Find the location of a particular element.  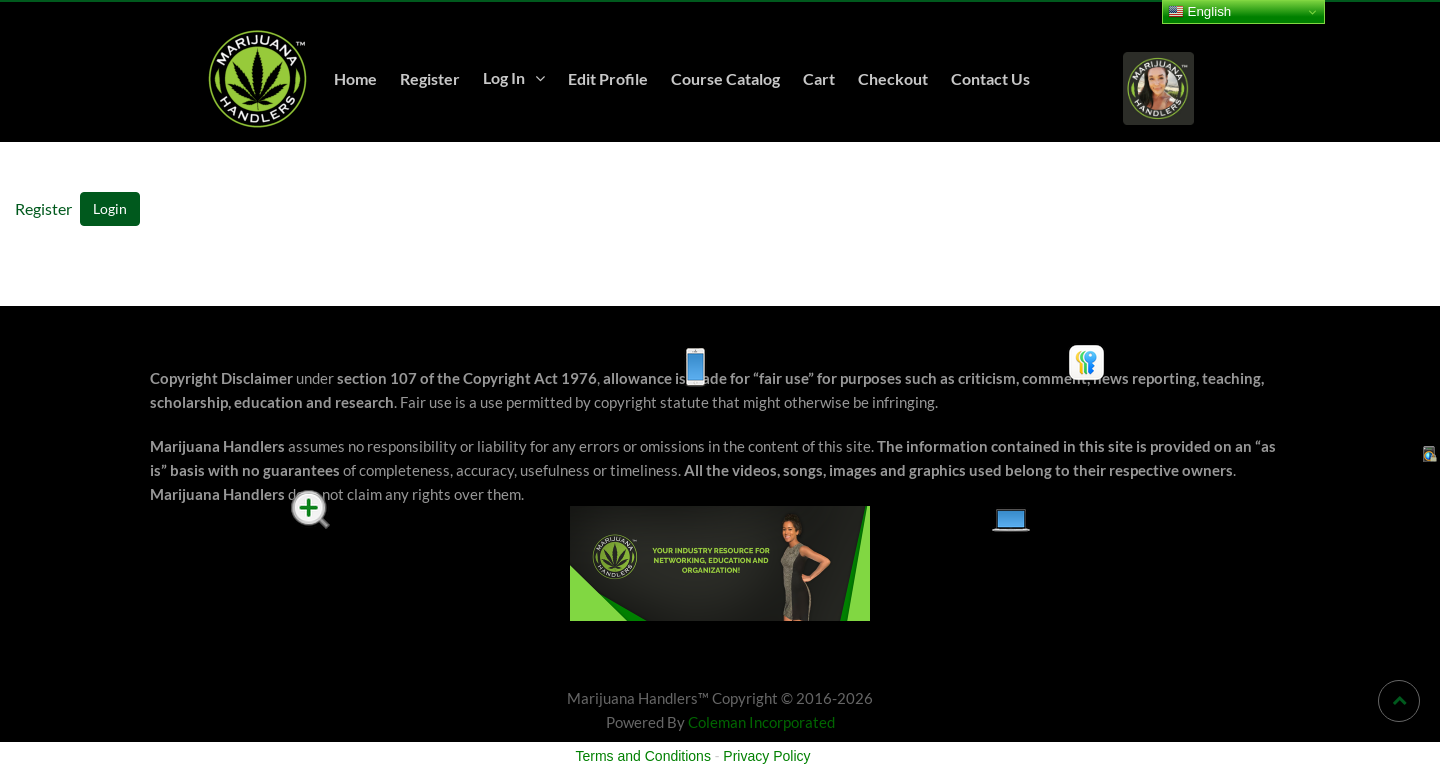

represents this macbook pro in system settings is located at coordinates (1011, 520).